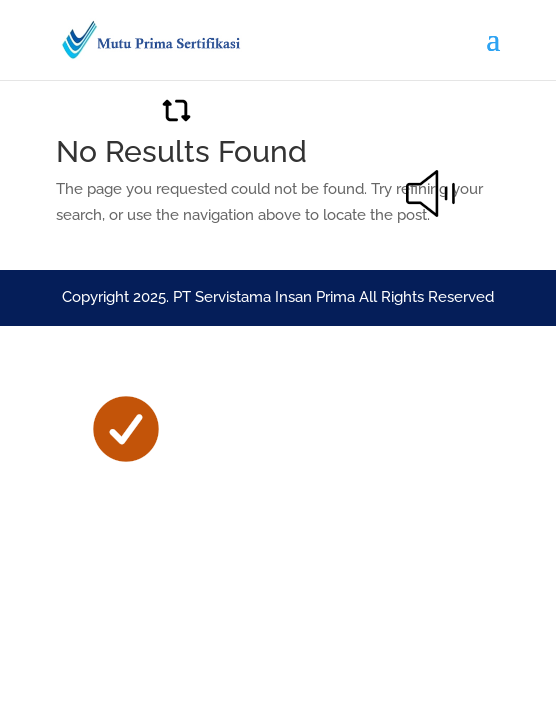 This screenshot has width=556, height=720. Describe the element at coordinates (126, 429) in the screenshot. I see `indicates successful completion of an action` at that location.